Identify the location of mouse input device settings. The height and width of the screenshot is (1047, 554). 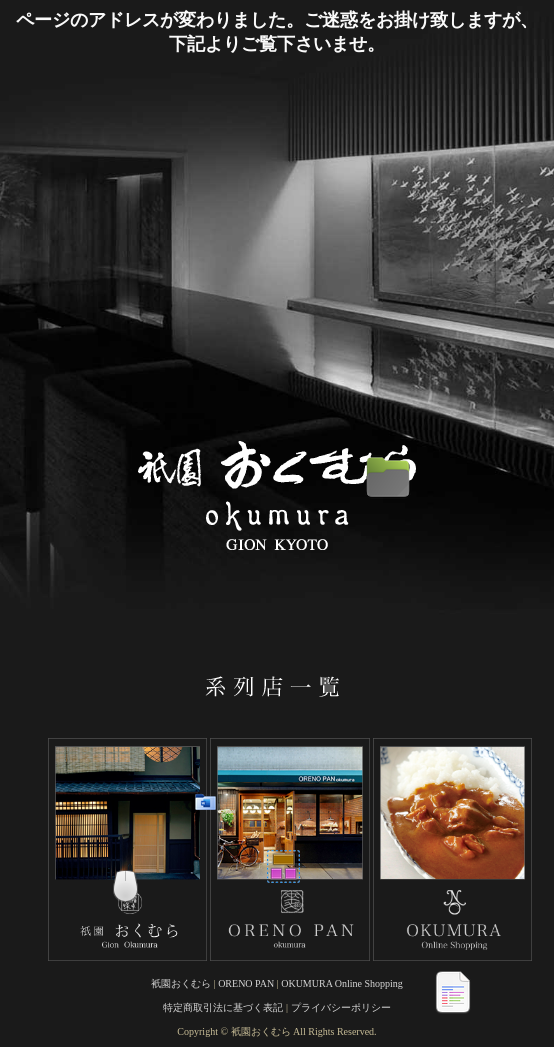
(125, 886).